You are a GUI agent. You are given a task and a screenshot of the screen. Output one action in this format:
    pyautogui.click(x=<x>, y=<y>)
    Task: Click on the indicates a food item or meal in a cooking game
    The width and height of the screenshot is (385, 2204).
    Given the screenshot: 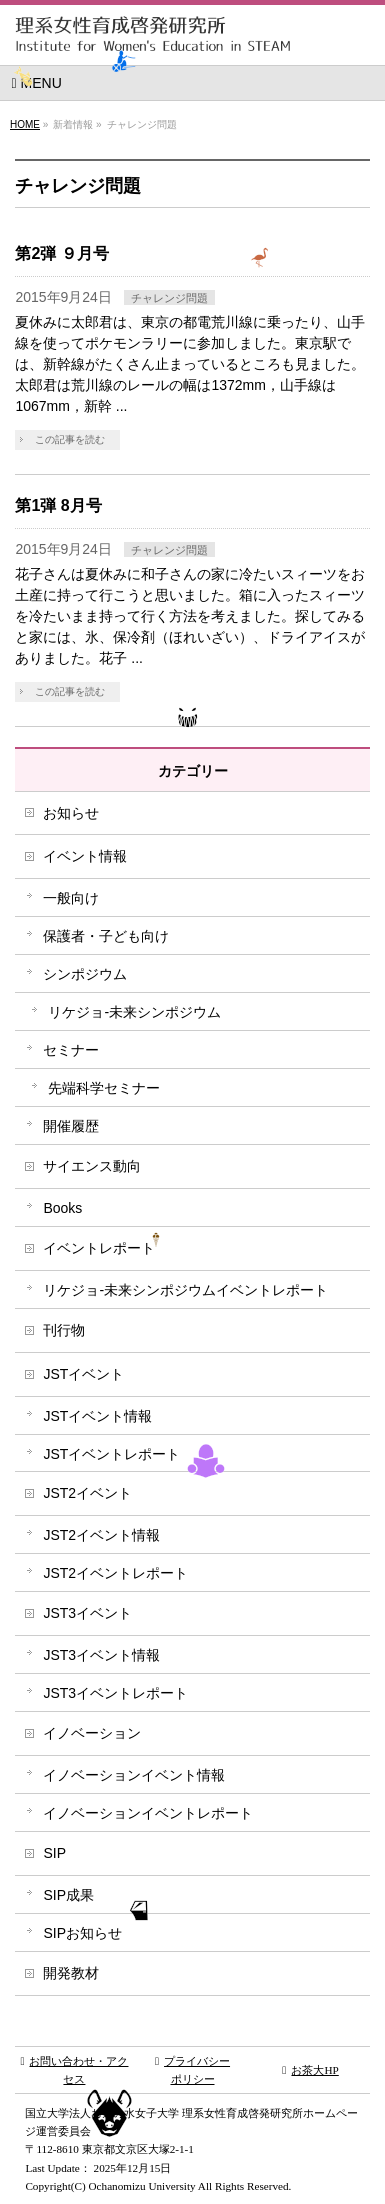 What is the action you would take?
    pyautogui.click(x=23, y=76)
    